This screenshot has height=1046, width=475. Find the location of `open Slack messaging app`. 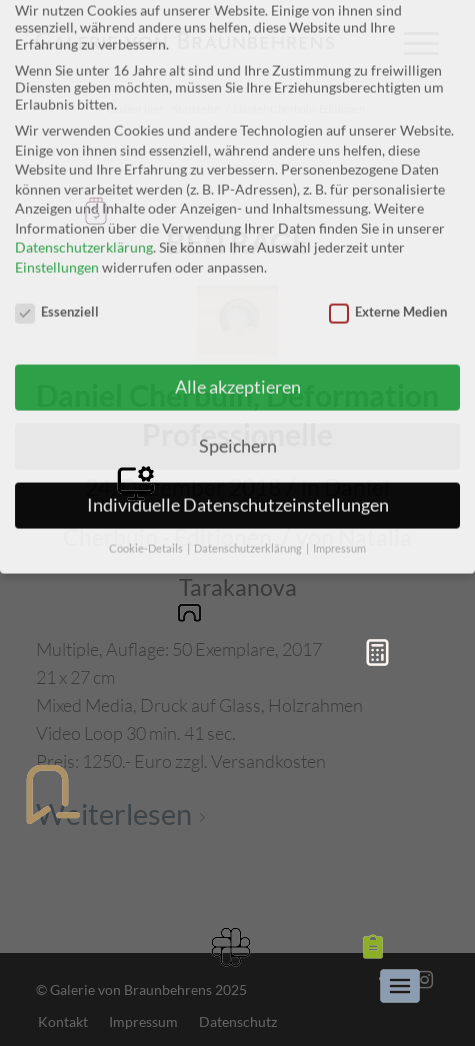

open Slack messaging app is located at coordinates (231, 947).